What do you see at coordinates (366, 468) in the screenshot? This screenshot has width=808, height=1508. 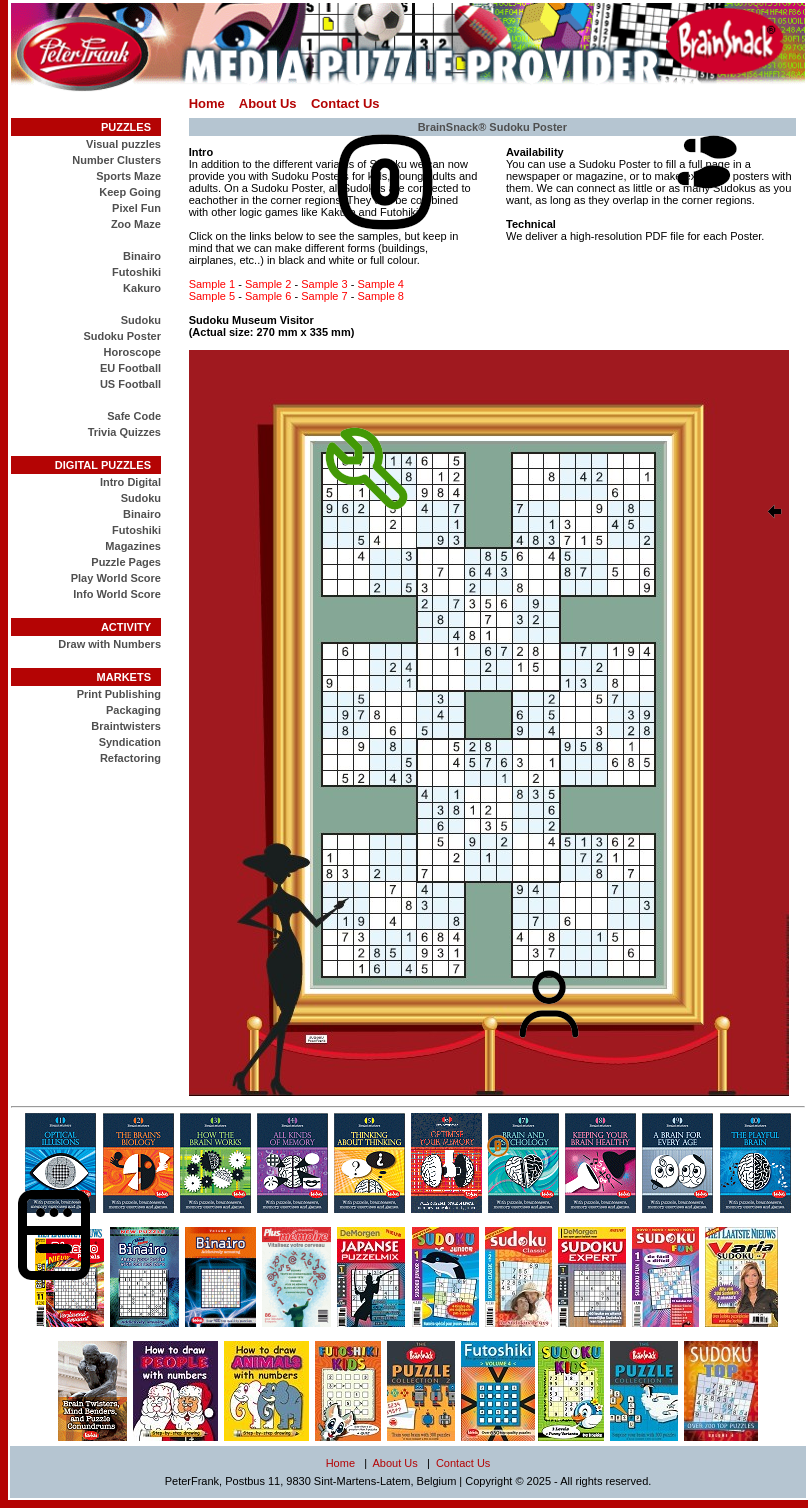 I see `access settings or configuration options` at bounding box center [366, 468].